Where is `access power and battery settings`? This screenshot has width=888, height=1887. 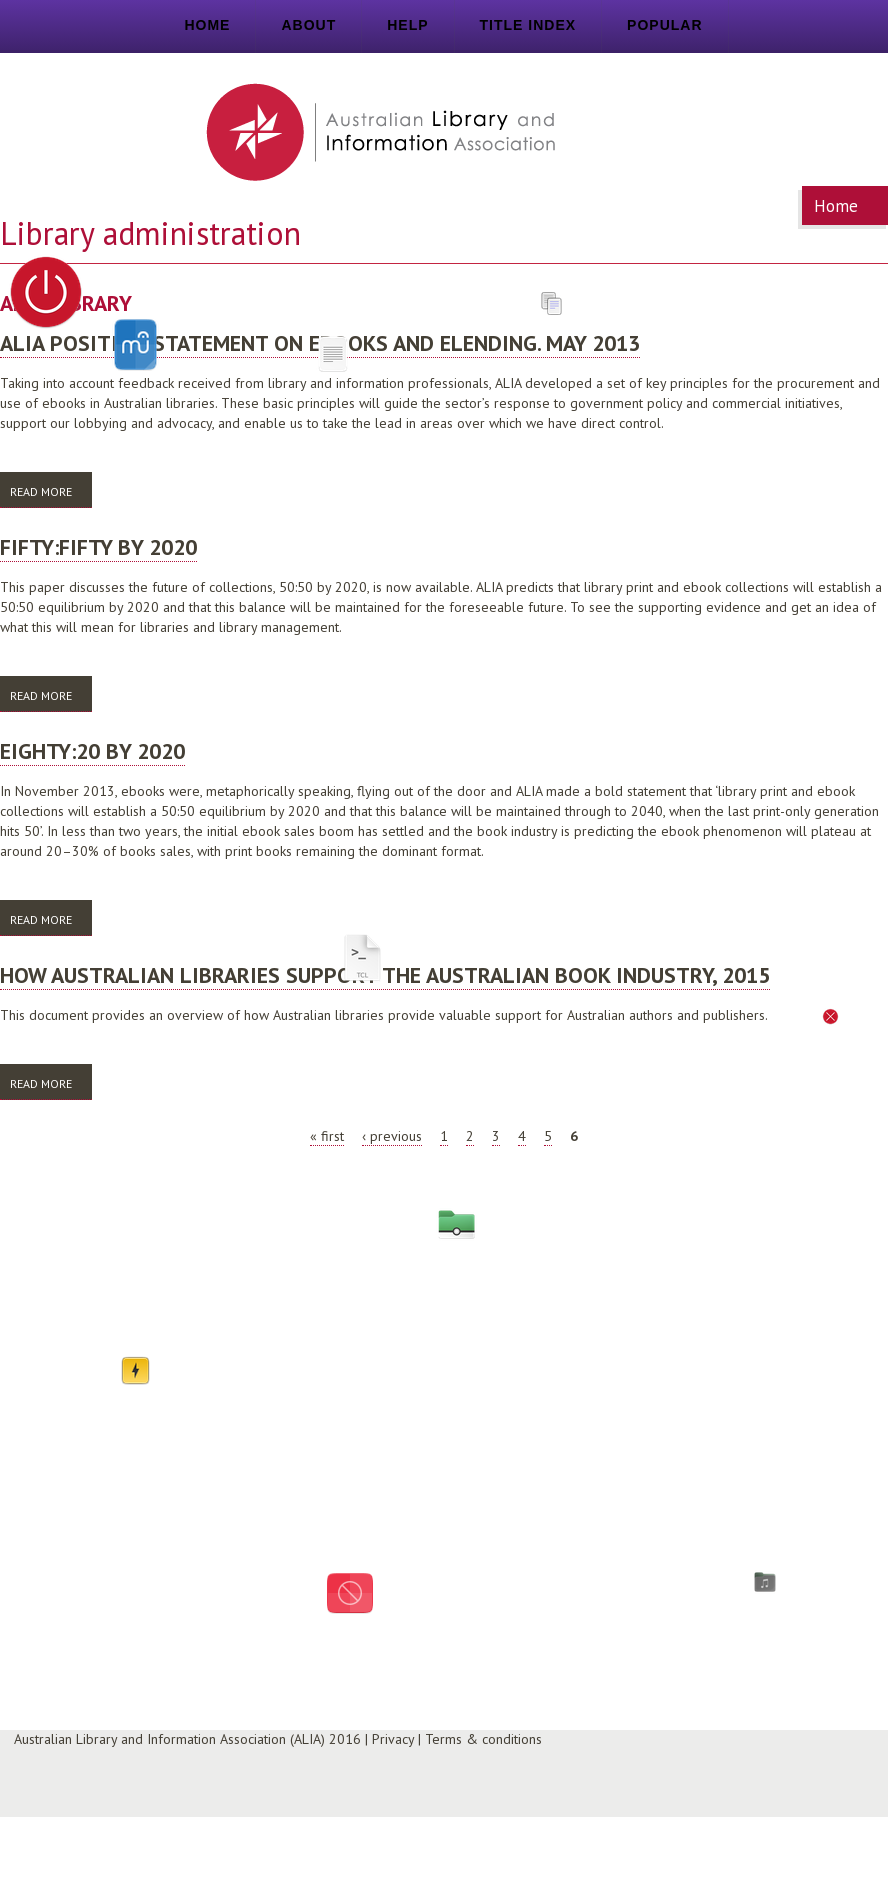 access power and battery settings is located at coordinates (135, 1370).